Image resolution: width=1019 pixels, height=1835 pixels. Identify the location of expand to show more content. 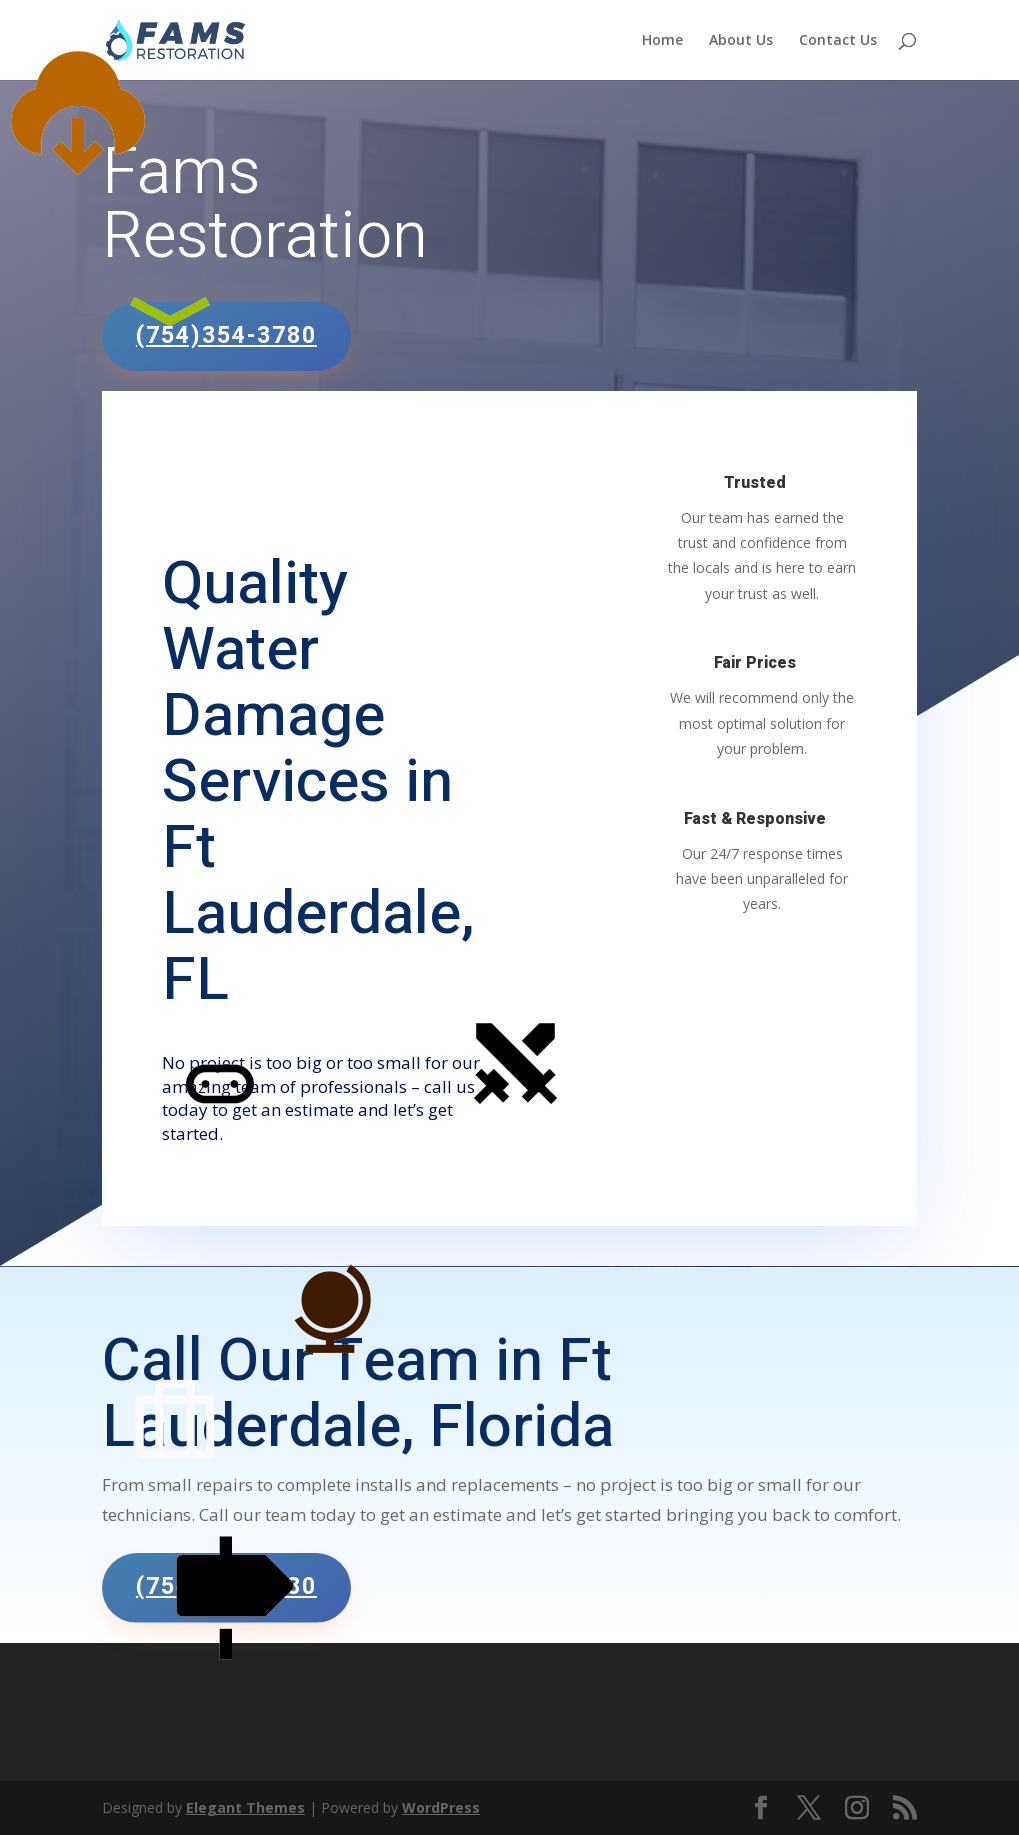
(170, 310).